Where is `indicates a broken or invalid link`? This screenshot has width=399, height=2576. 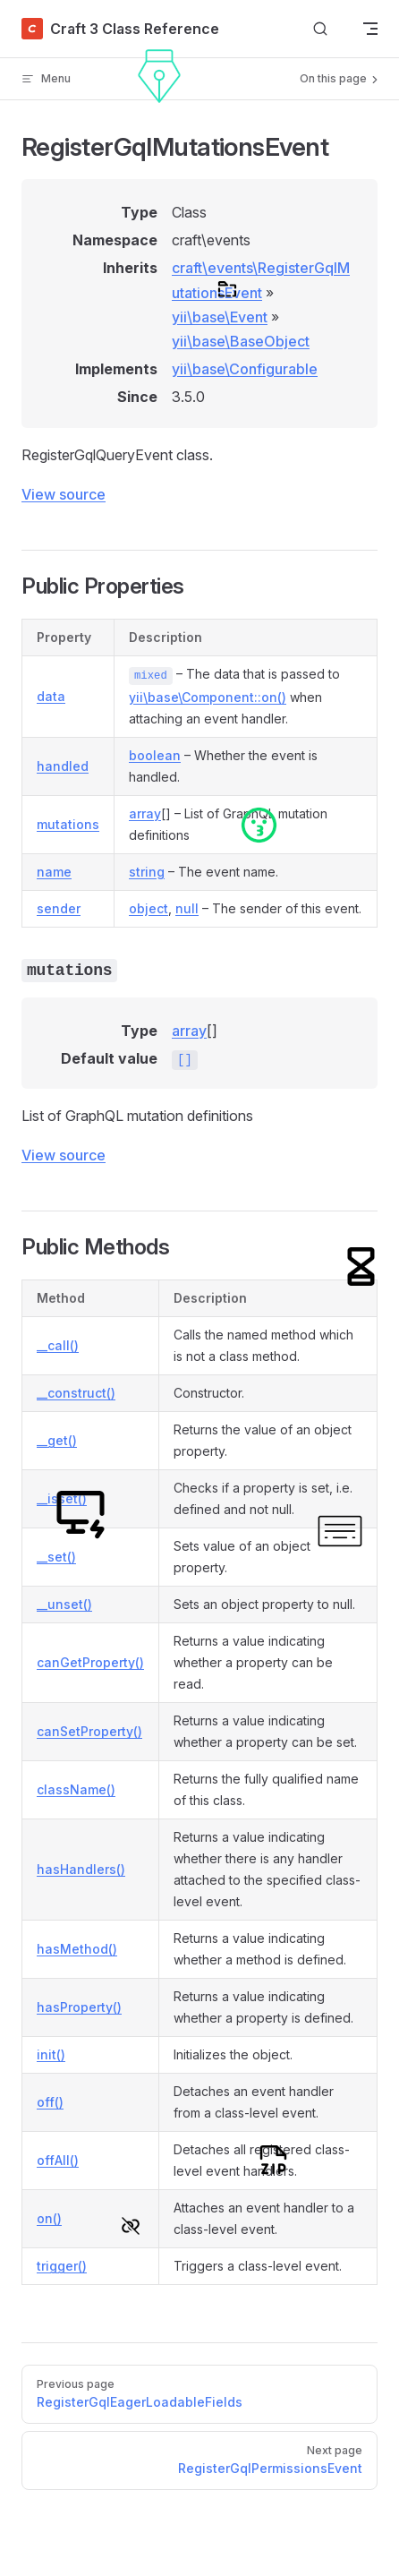
indicates a broken or invalid link is located at coordinates (131, 2226).